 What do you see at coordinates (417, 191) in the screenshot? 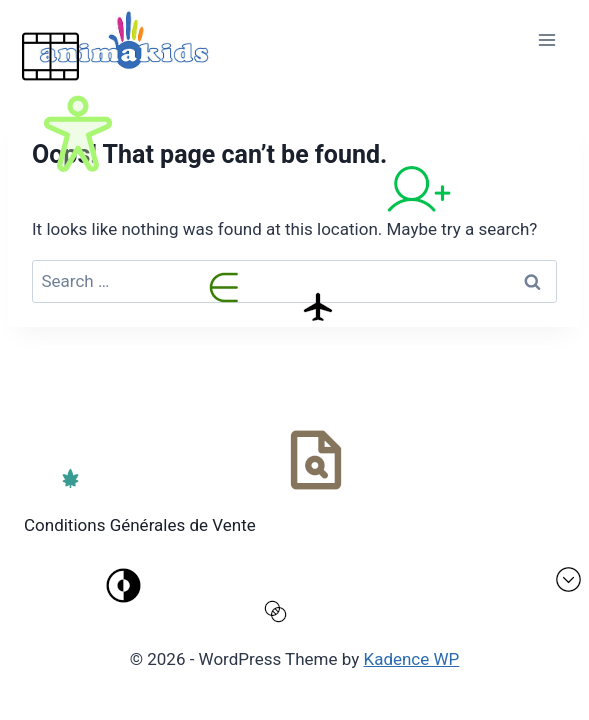
I see `add a new contact or friend` at bounding box center [417, 191].